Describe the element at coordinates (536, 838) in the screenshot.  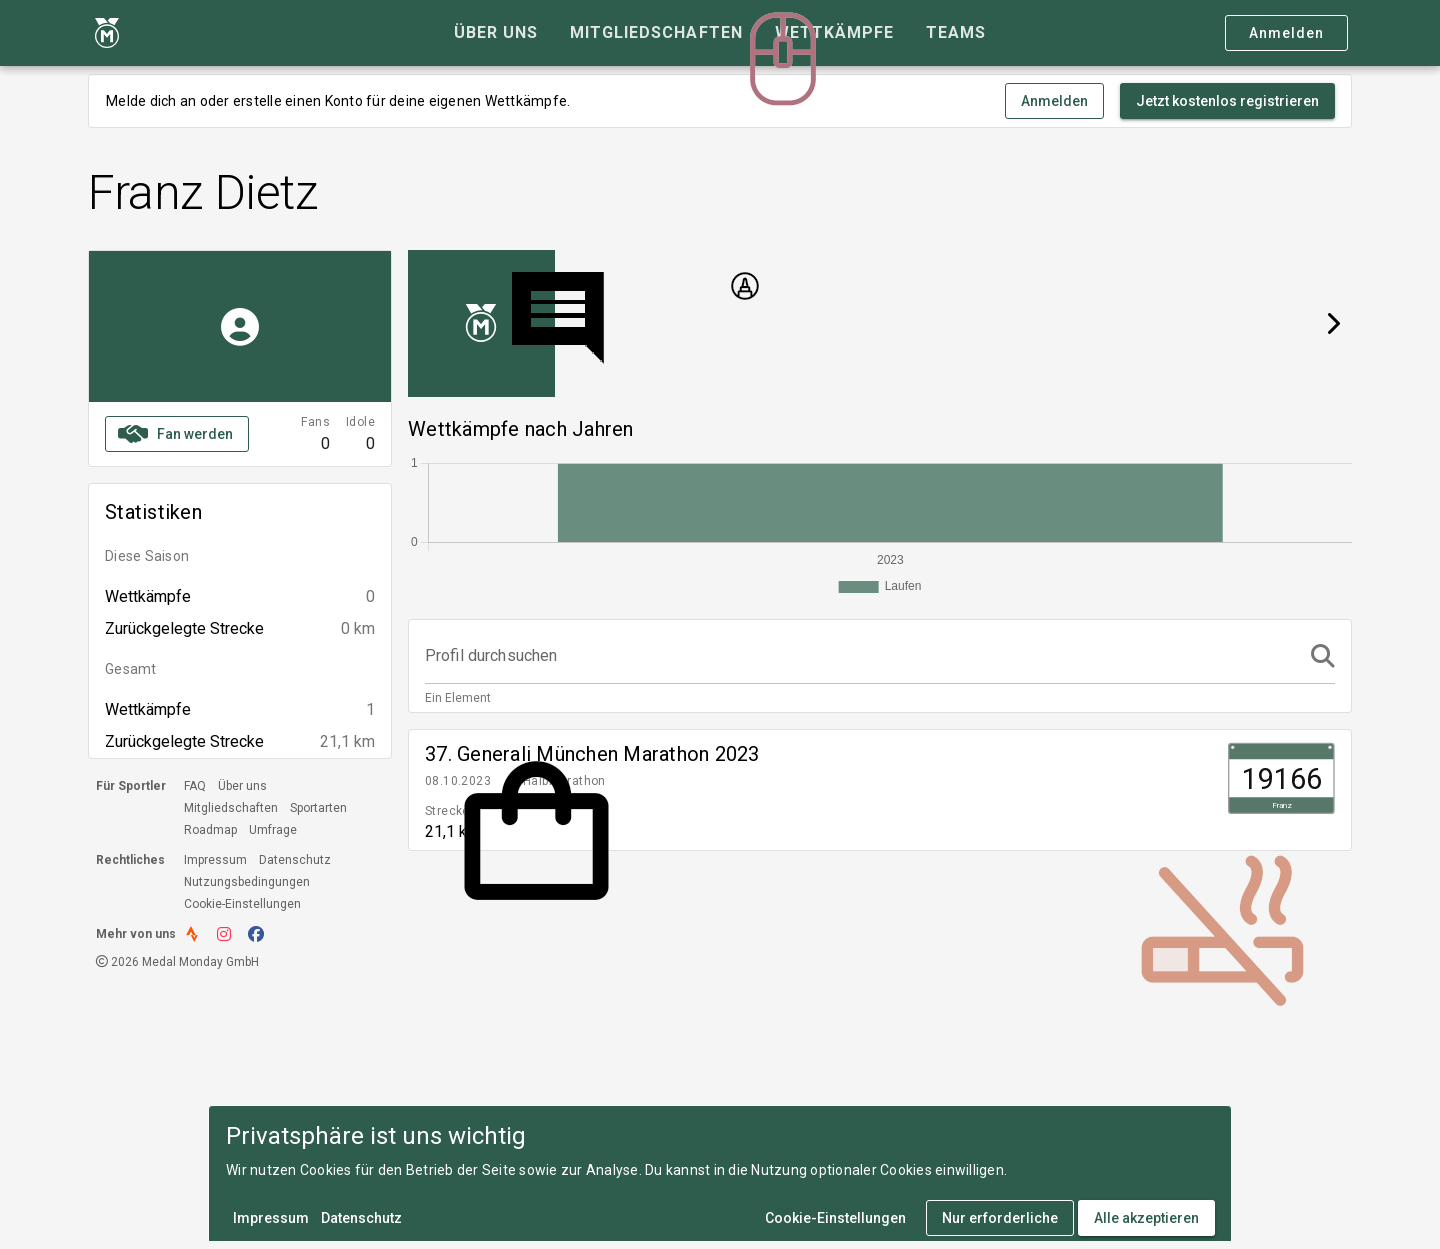
I see `view your shopping bag` at that location.